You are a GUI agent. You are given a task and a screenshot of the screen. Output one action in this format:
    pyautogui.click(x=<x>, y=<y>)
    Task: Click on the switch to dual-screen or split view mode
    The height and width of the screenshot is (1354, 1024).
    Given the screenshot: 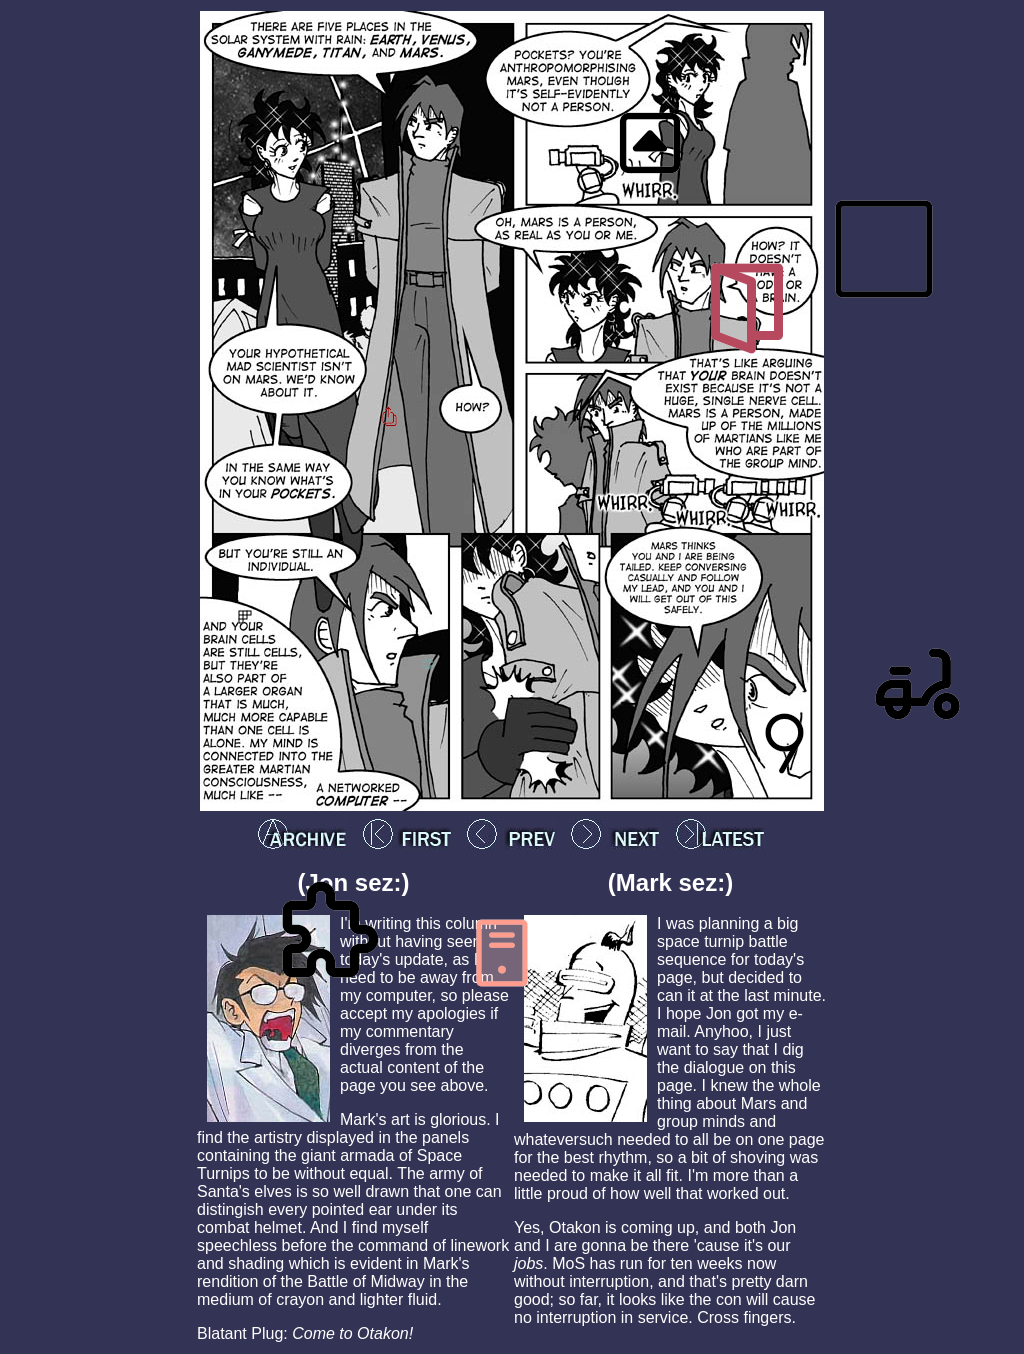 What is the action you would take?
    pyautogui.click(x=747, y=304)
    